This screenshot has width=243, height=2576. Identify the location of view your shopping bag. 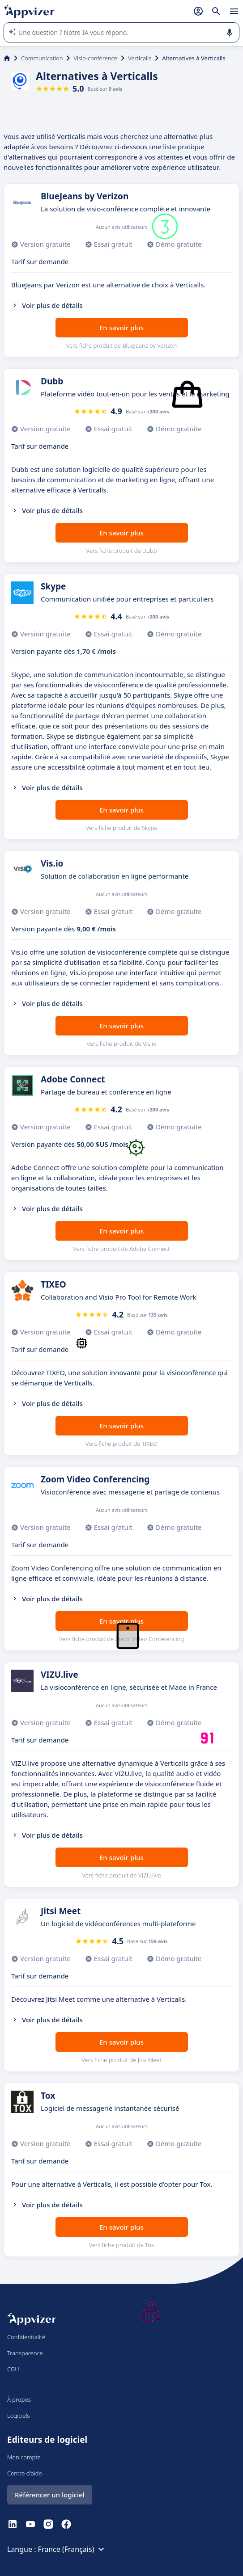
(187, 396).